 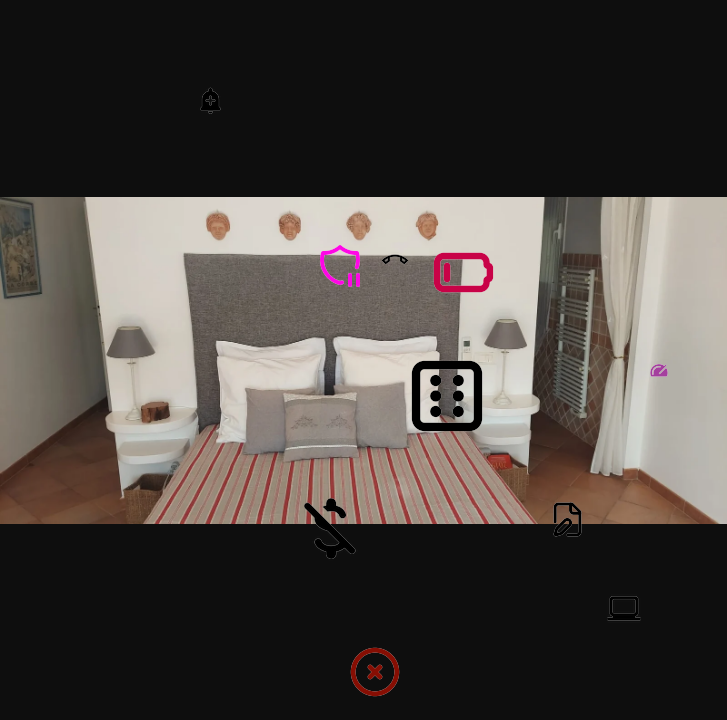 I want to click on add a new alert or notification, so click(x=210, y=100).